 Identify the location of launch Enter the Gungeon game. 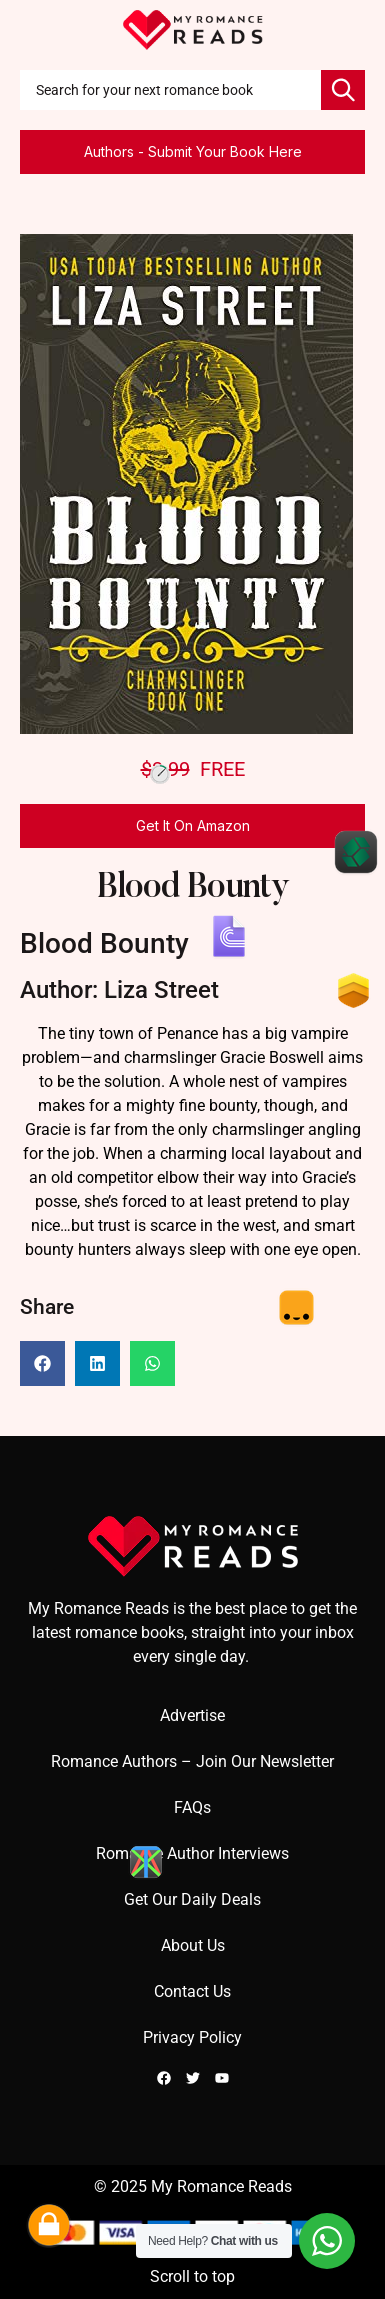
(296, 1307).